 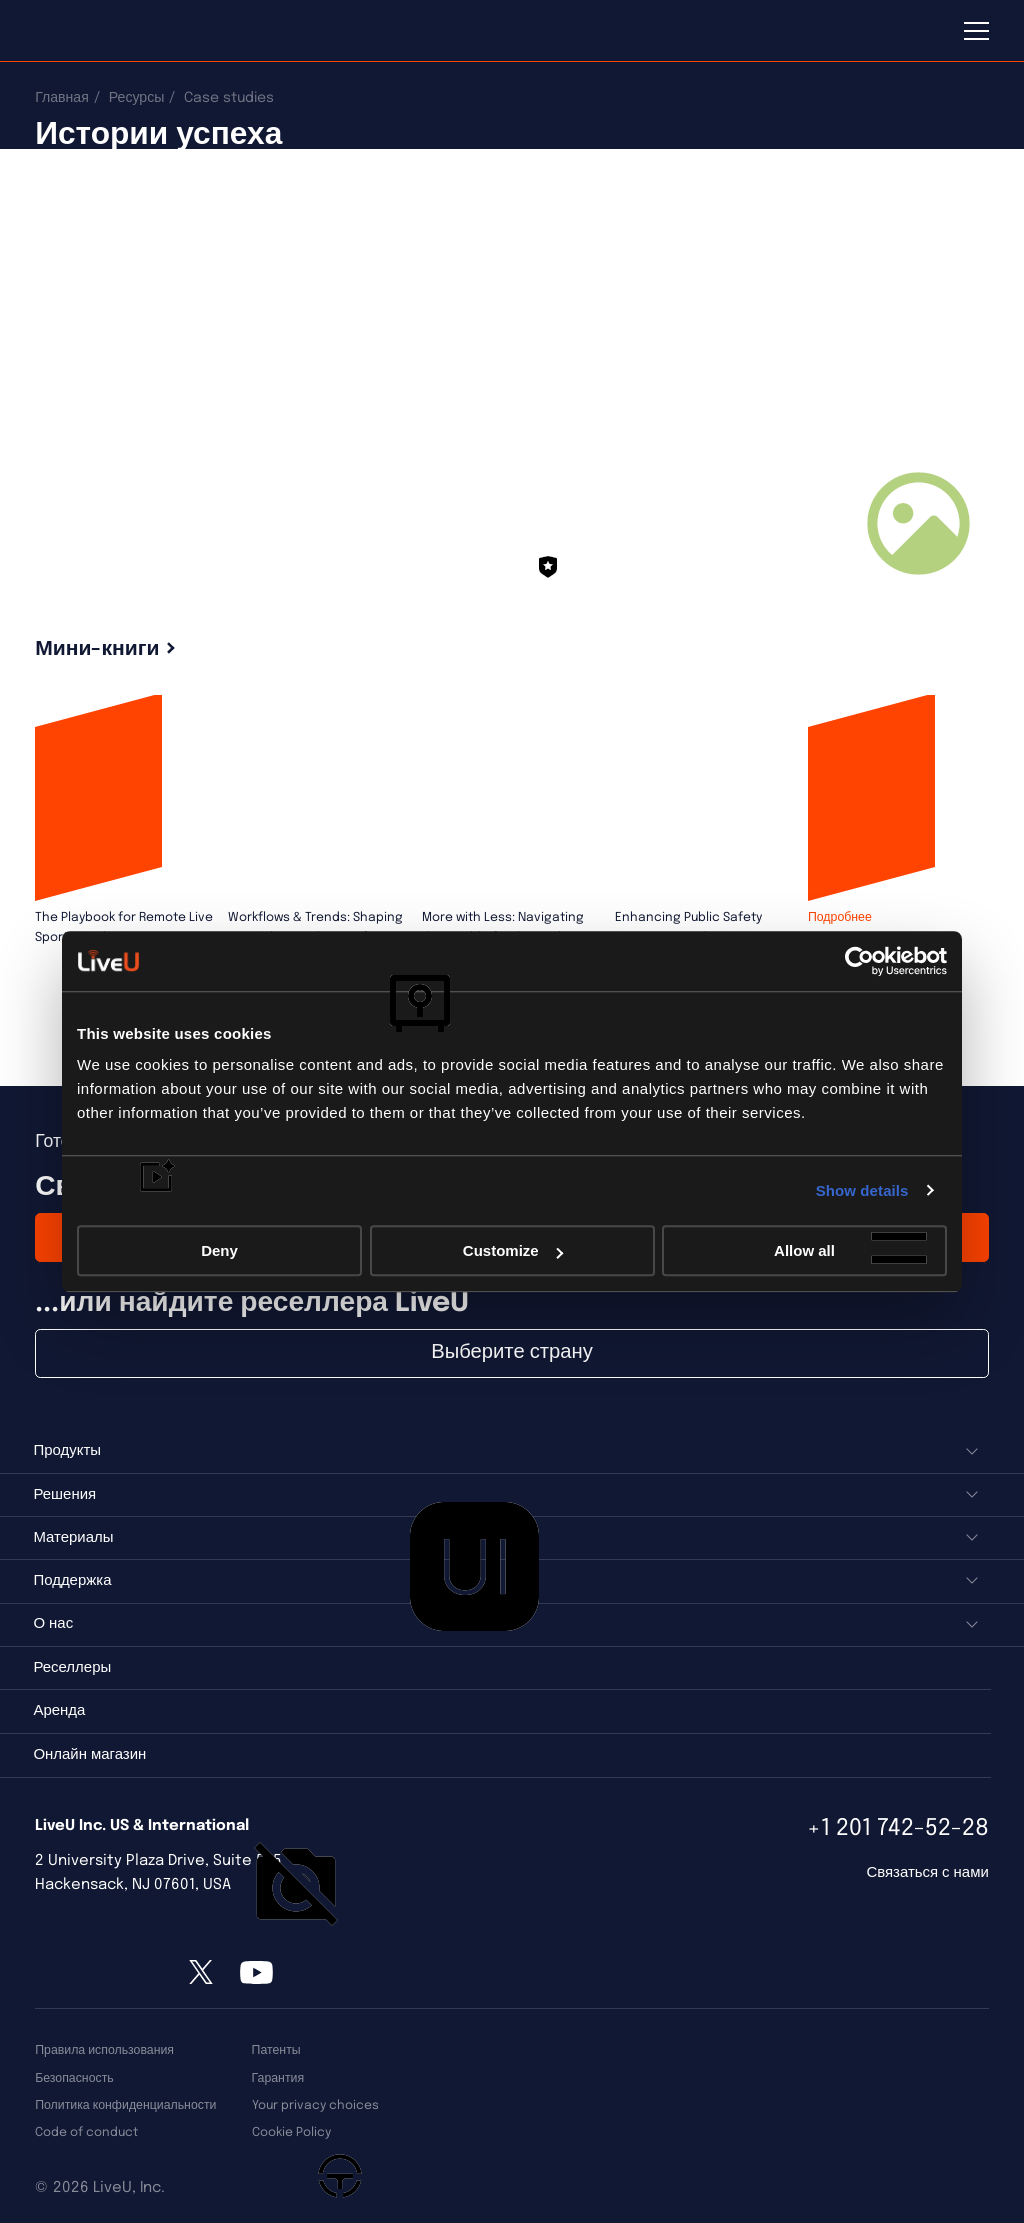 What do you see at coordinates (899, 1248) in the screenshot?
I see `indicates equality or balance between values` at bounding box center [899, 1248].